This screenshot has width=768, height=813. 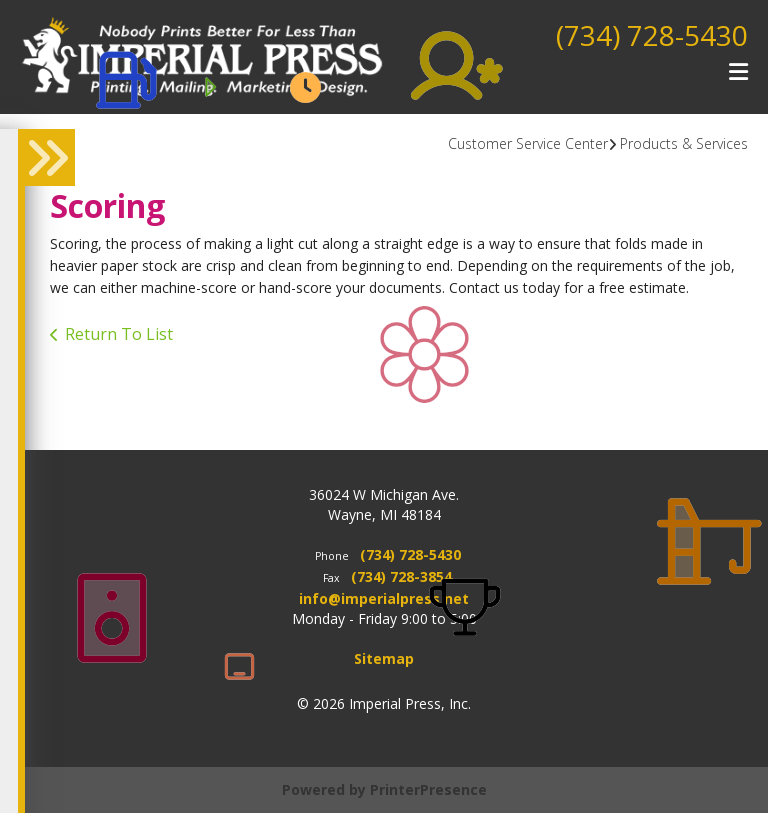 I want to click on access user settings, so click(x=455, y=68).